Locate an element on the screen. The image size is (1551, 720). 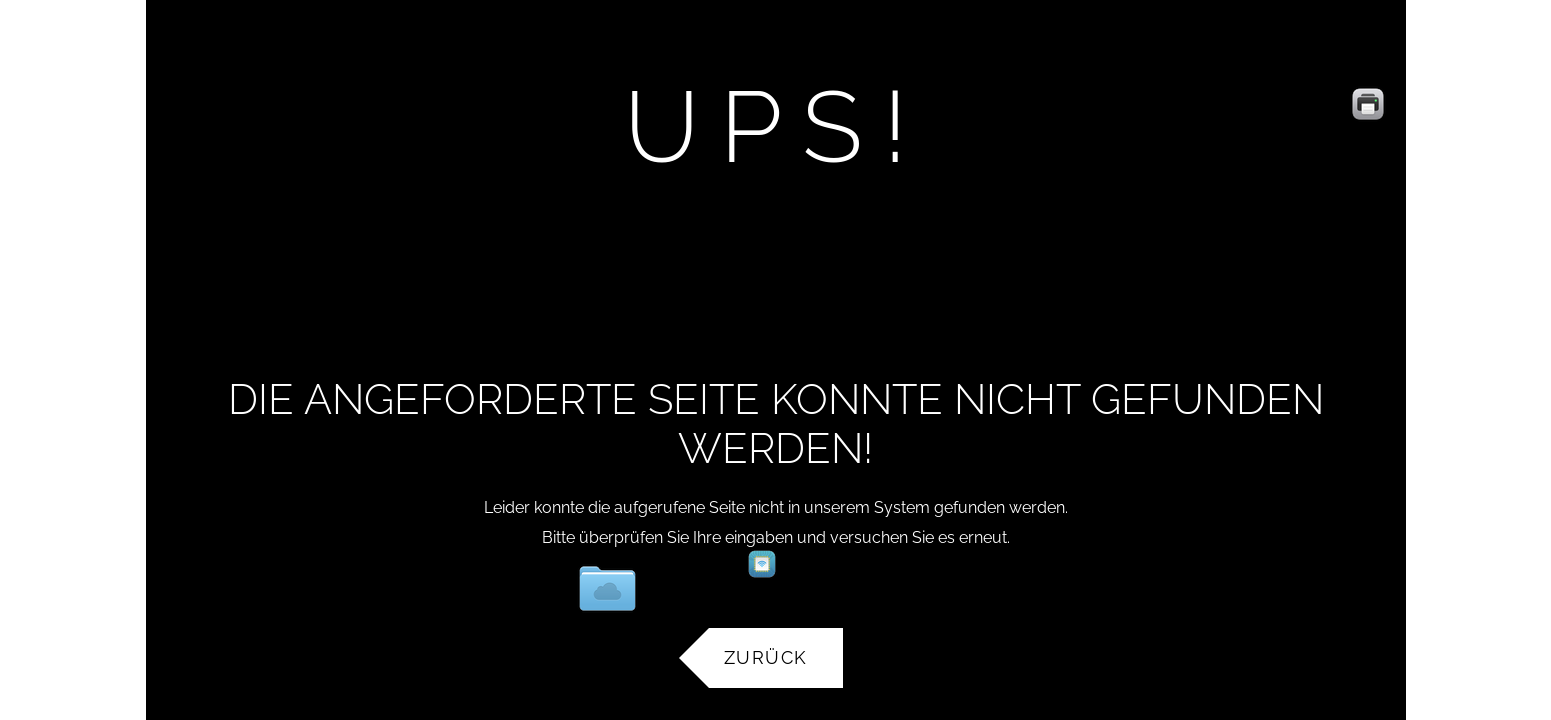
access cloud-synced files and folders is located at coordinates (607, 588).